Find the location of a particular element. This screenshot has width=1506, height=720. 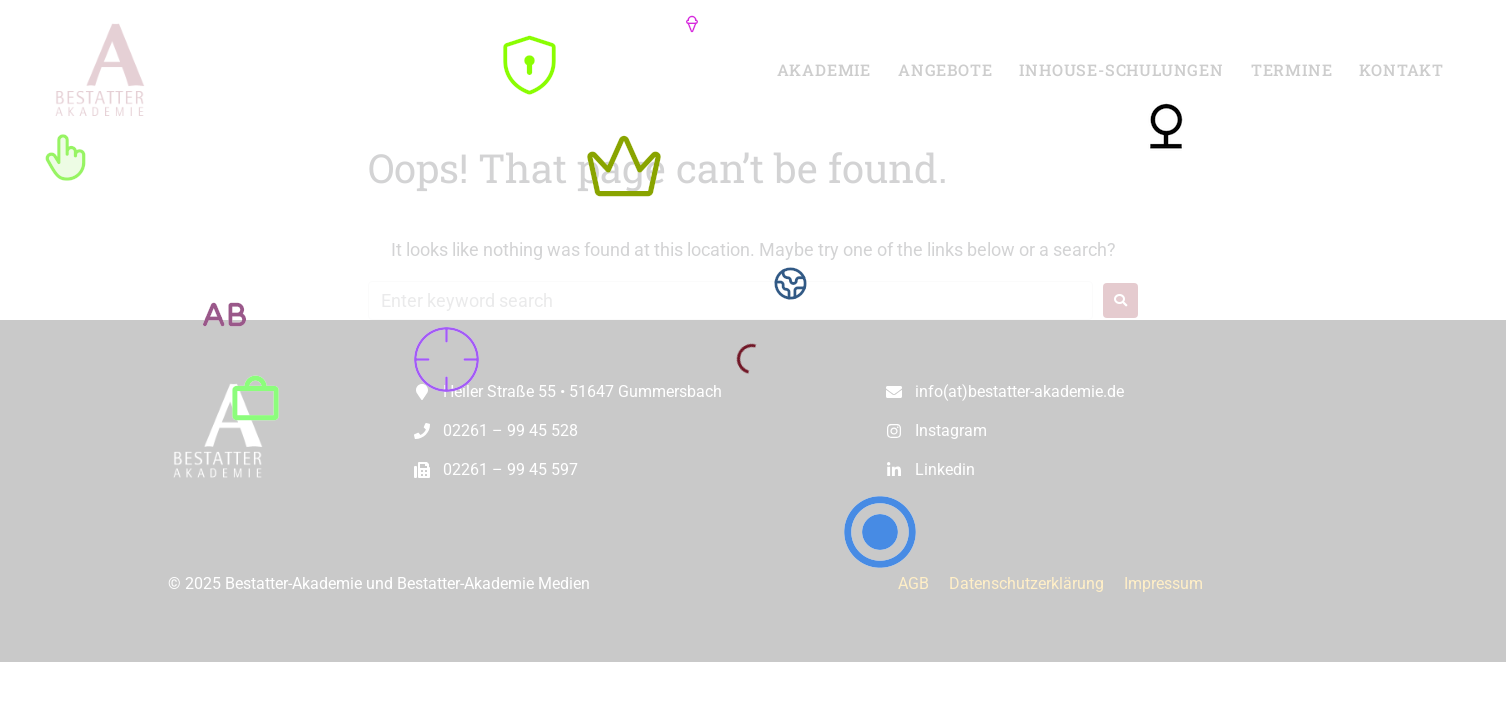

toggle uppercase text formatting is located at coordinates (224, 316).